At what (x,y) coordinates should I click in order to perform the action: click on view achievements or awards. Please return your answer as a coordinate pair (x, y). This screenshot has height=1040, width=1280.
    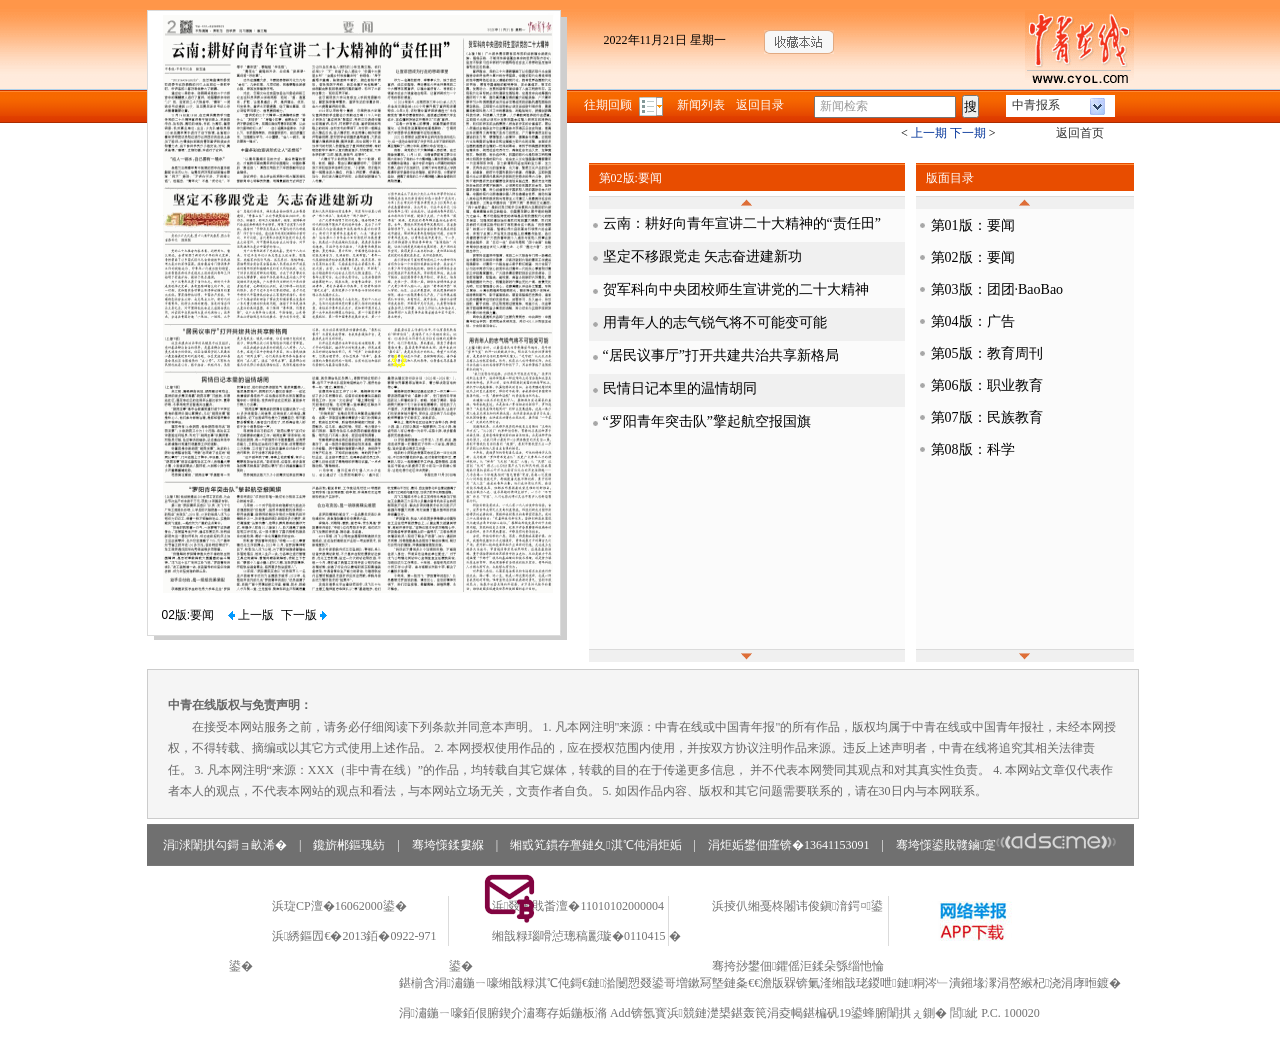
    Looking at the image, I should click on (399, 361).